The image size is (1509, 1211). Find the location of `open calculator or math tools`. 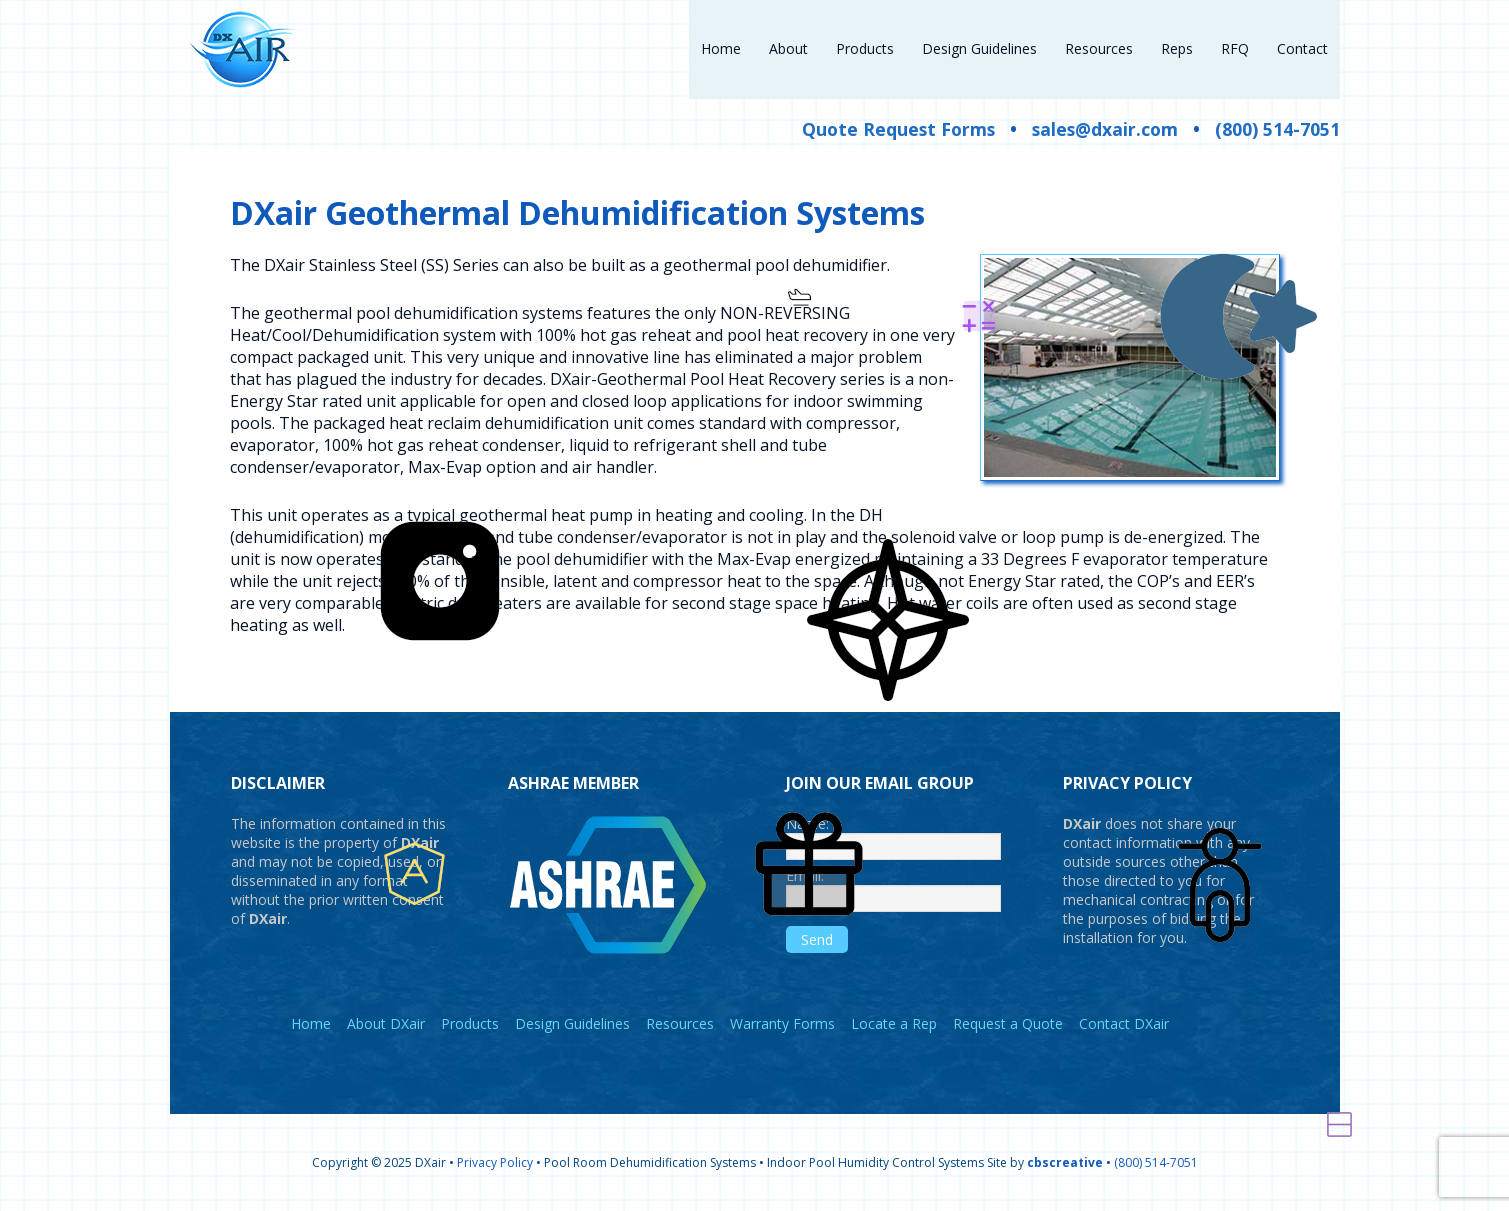

open calculator or math tools is located at coordinates (979, 316).